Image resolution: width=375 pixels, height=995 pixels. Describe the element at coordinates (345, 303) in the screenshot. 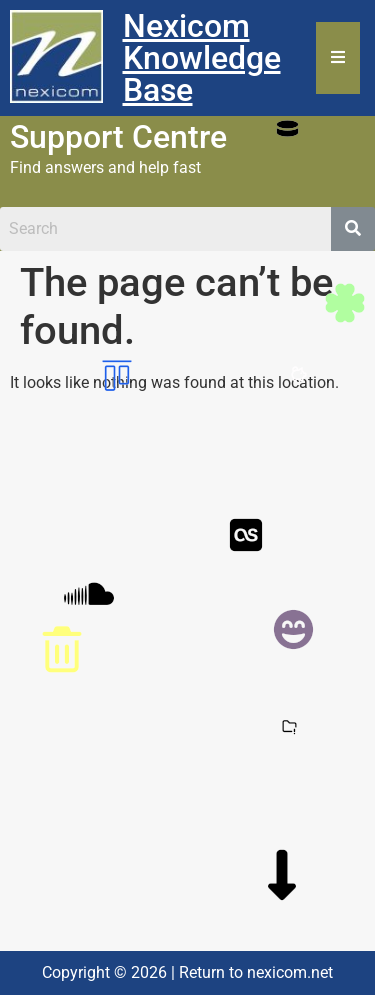

I see `indicates a lucky or bonus reward` at that location.